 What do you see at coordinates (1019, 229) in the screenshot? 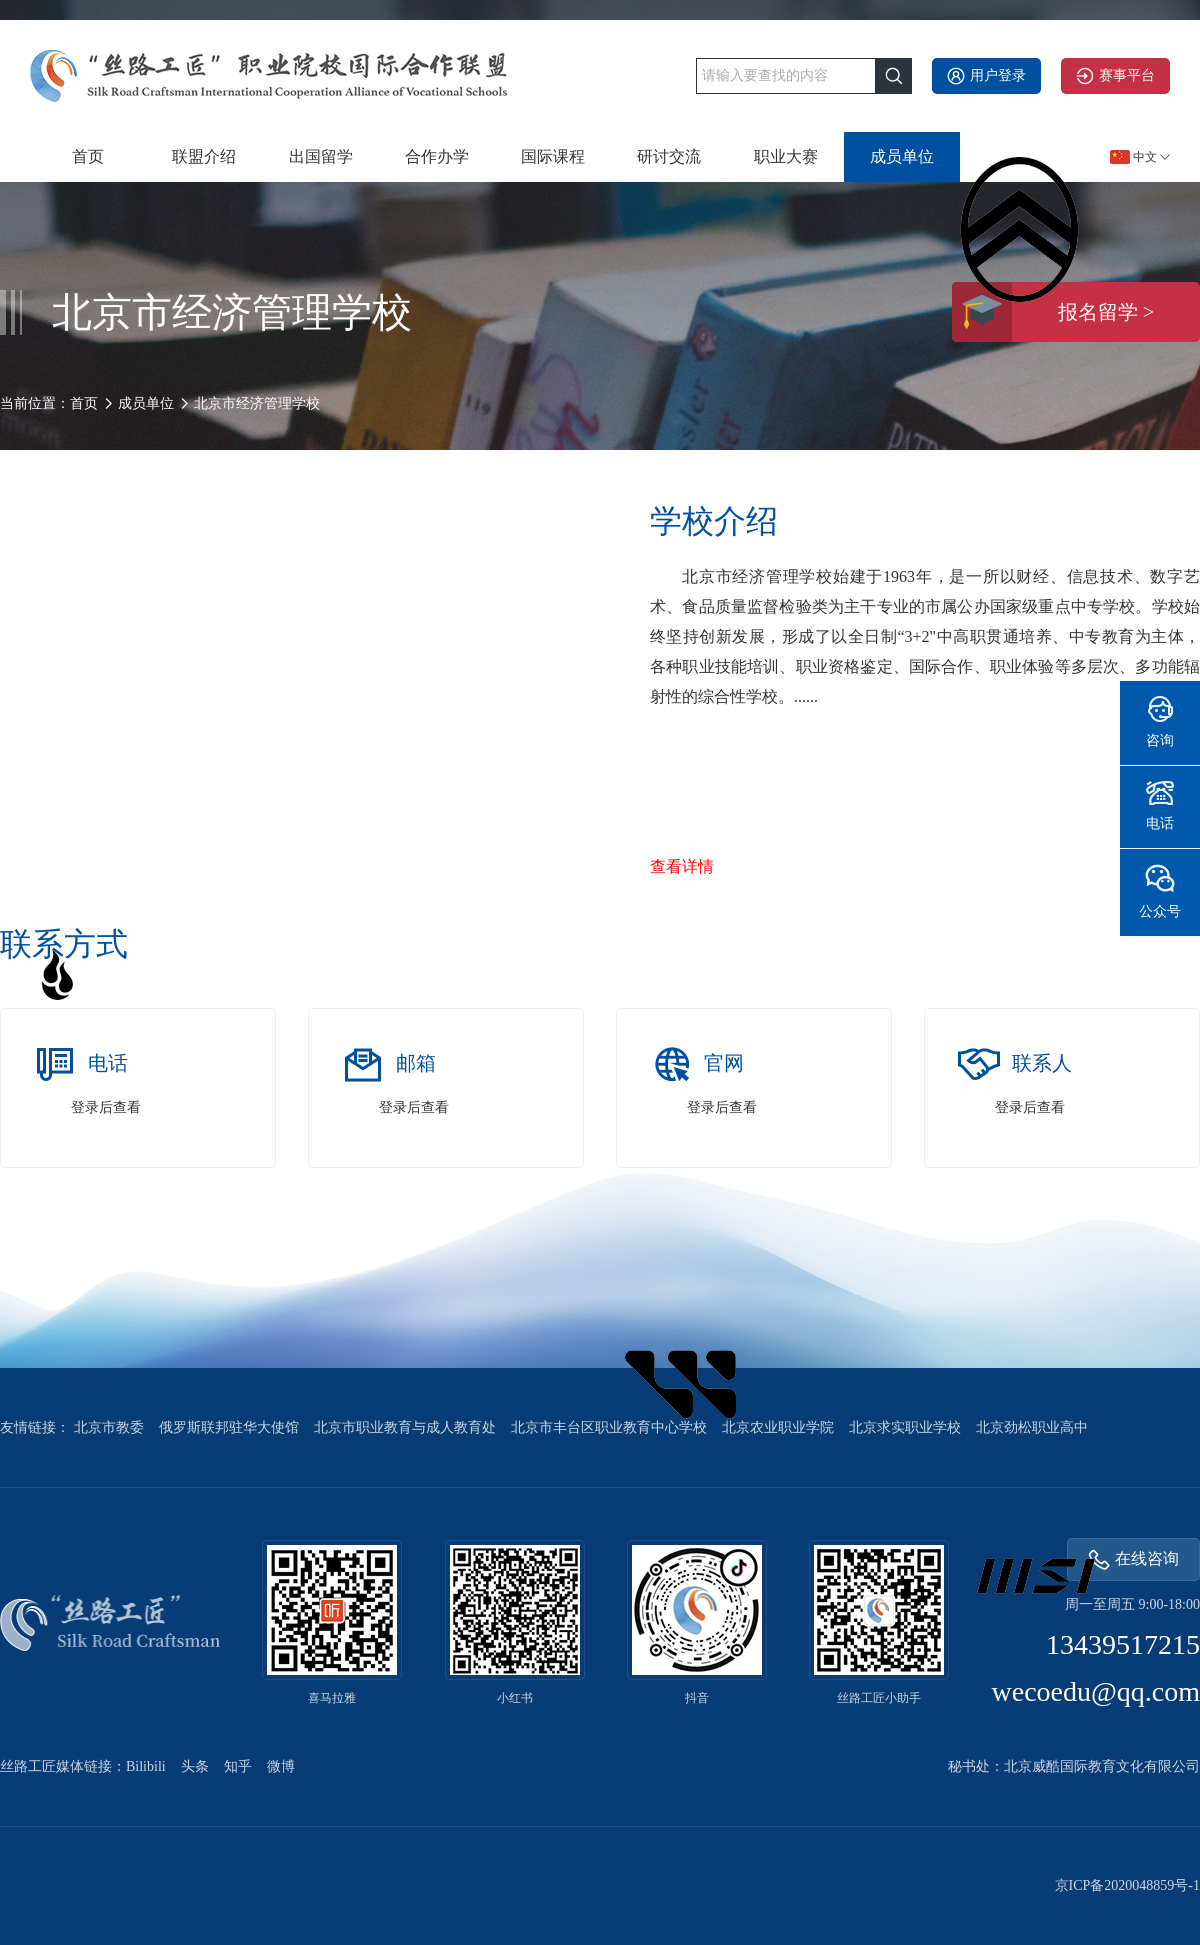
I see `citroën brand logo` at bounding box center [1019, 229].